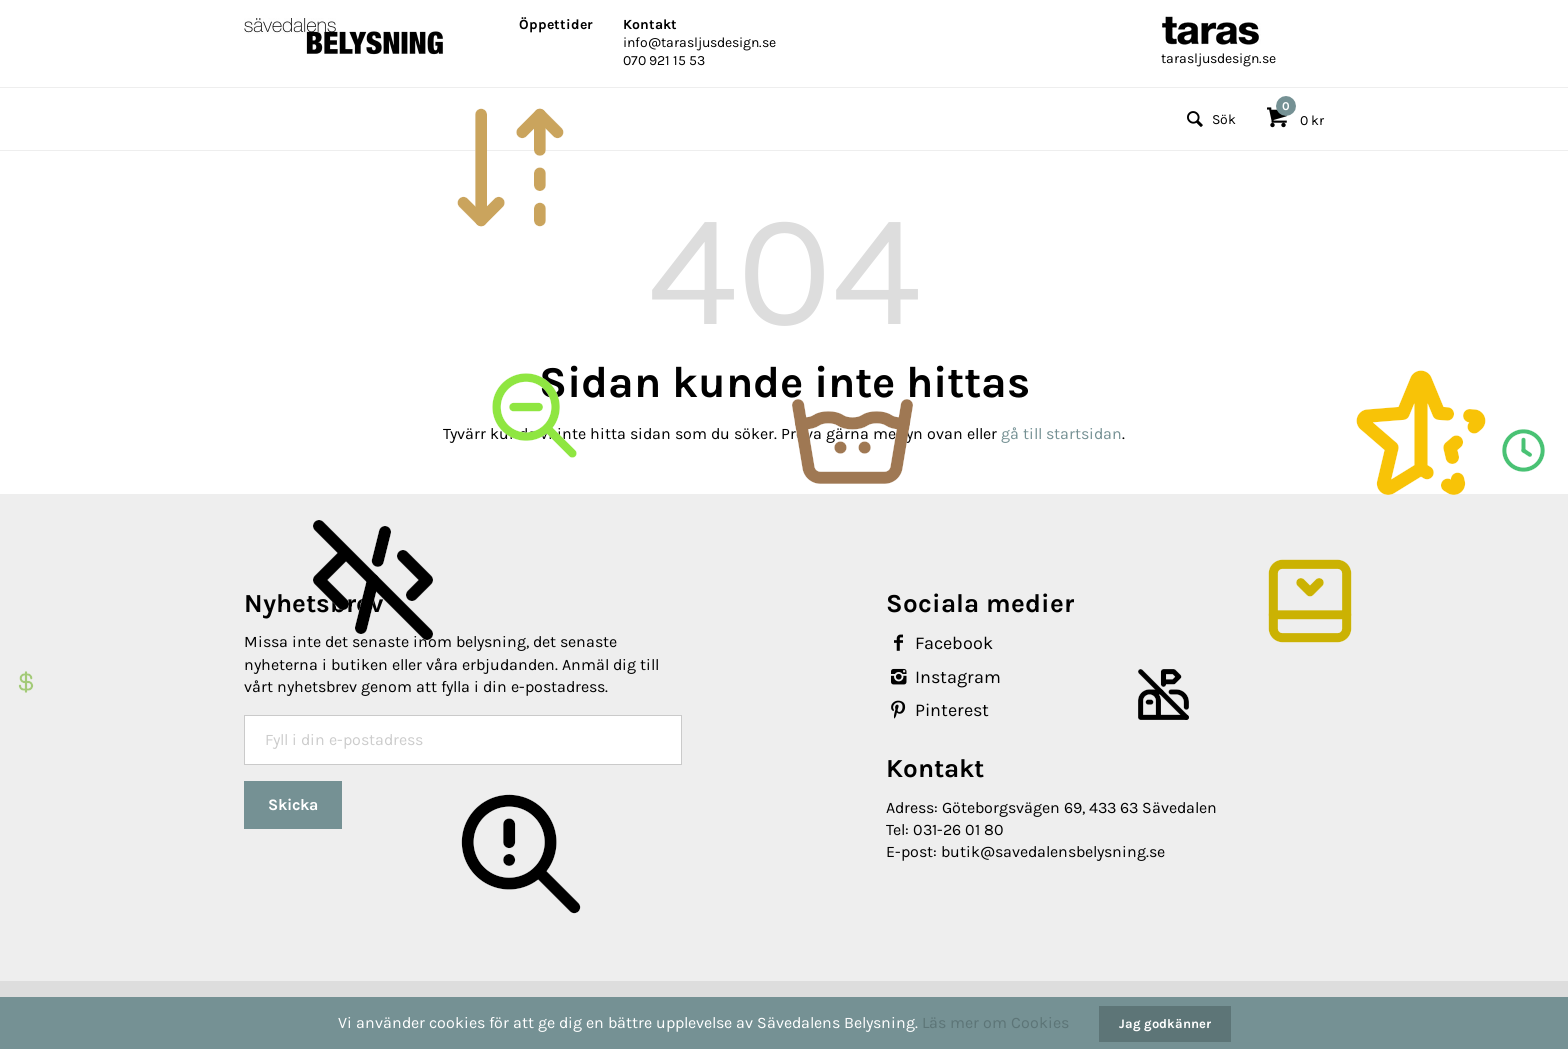 The height and width of the screenshot is (1049, 1568). What do you see at coordinates (1163, 694) in the screenshot?
I see `mailbox notifications disabled` at bounding box center [1163, 694].